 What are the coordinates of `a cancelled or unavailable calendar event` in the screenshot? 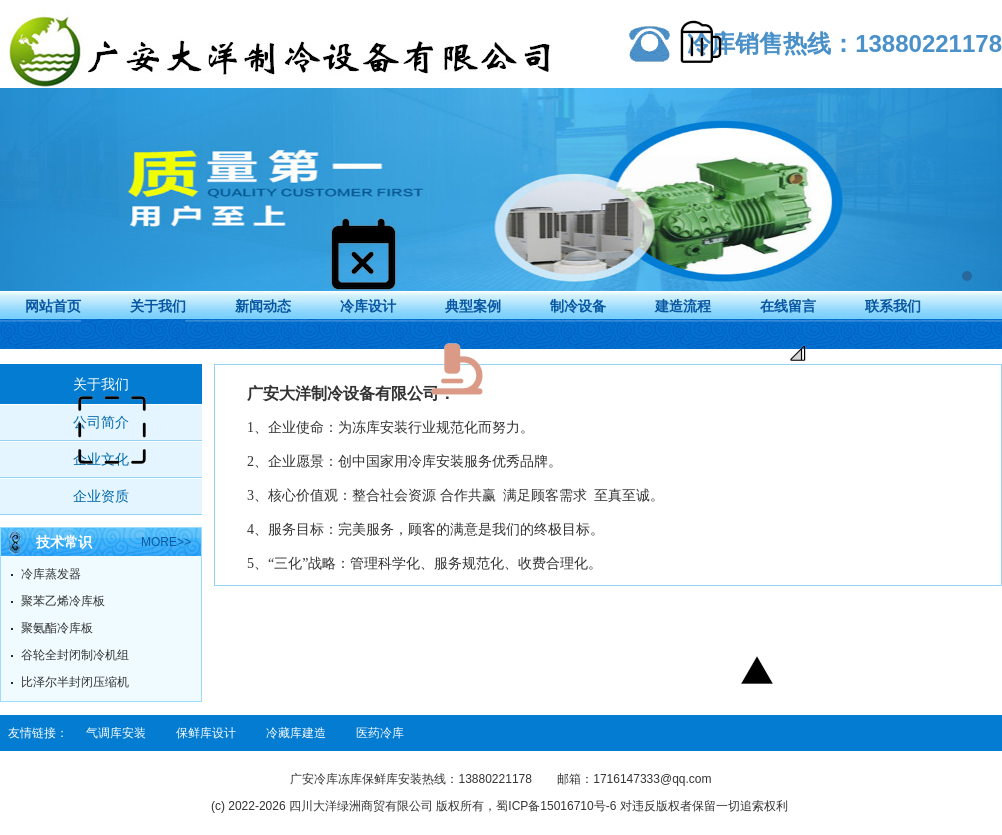 It's located at (363, 257).